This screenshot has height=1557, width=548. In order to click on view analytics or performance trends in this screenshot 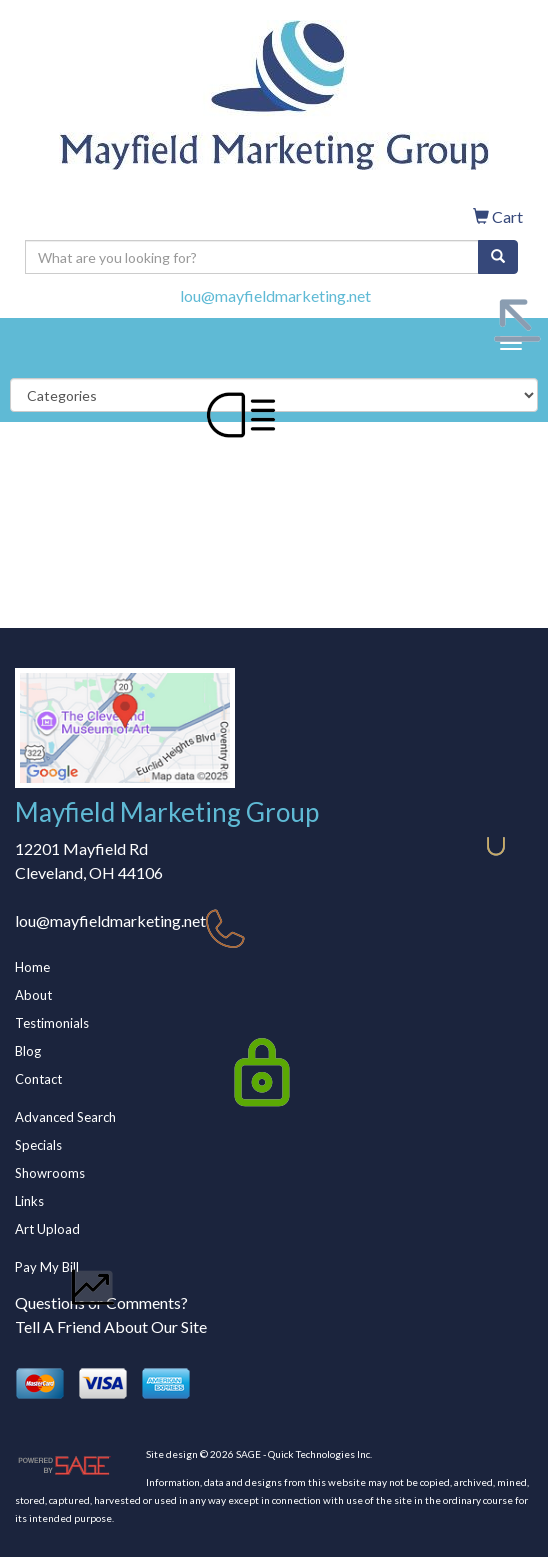, I will do `click(93, 1287)`.